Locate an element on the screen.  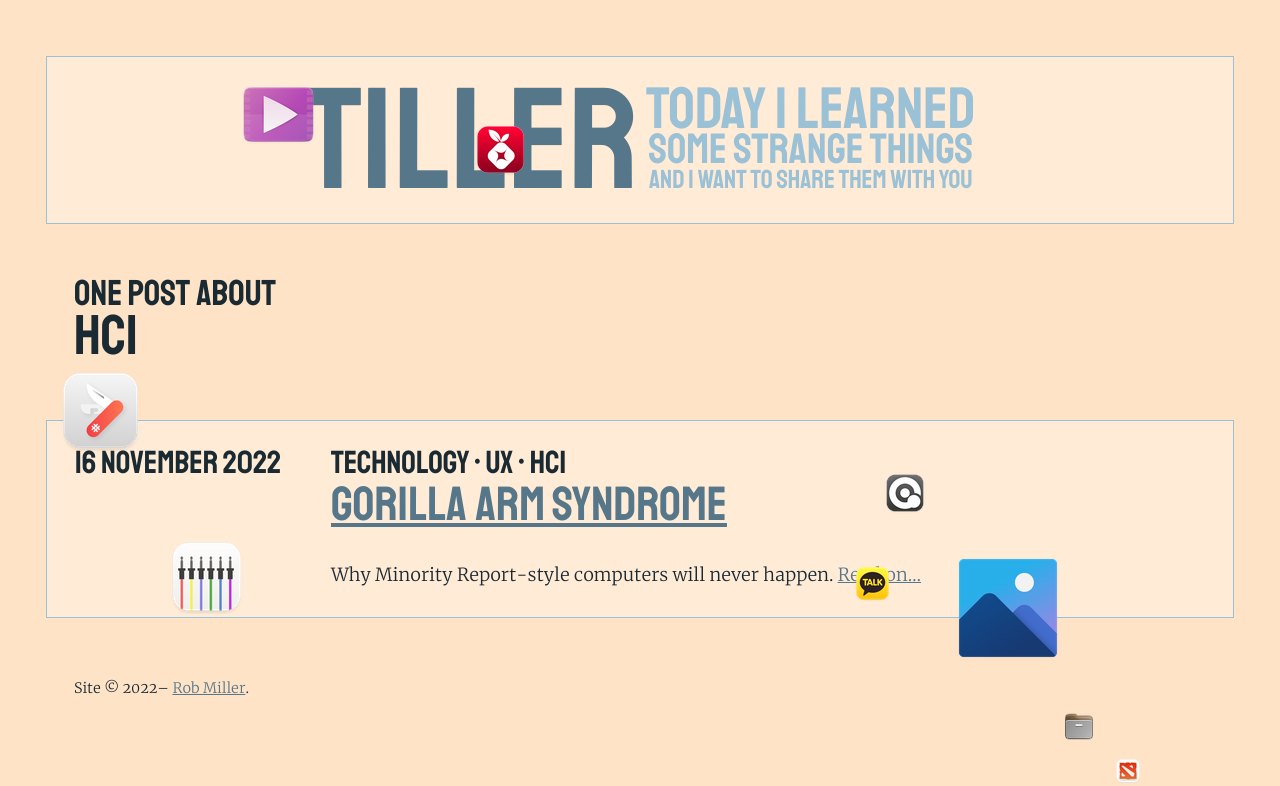
open pi-hole network ad blocker app is located at coordinates (500, 149).